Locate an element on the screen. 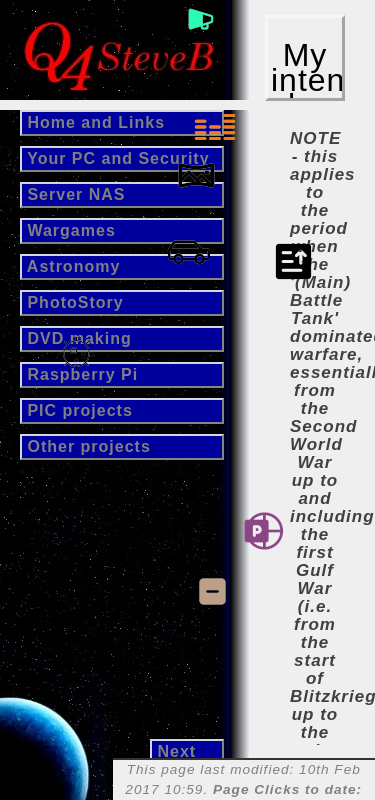 This screenshot has width=375, height=800. select car or vehicle mode is located at coordinates (189, 251).